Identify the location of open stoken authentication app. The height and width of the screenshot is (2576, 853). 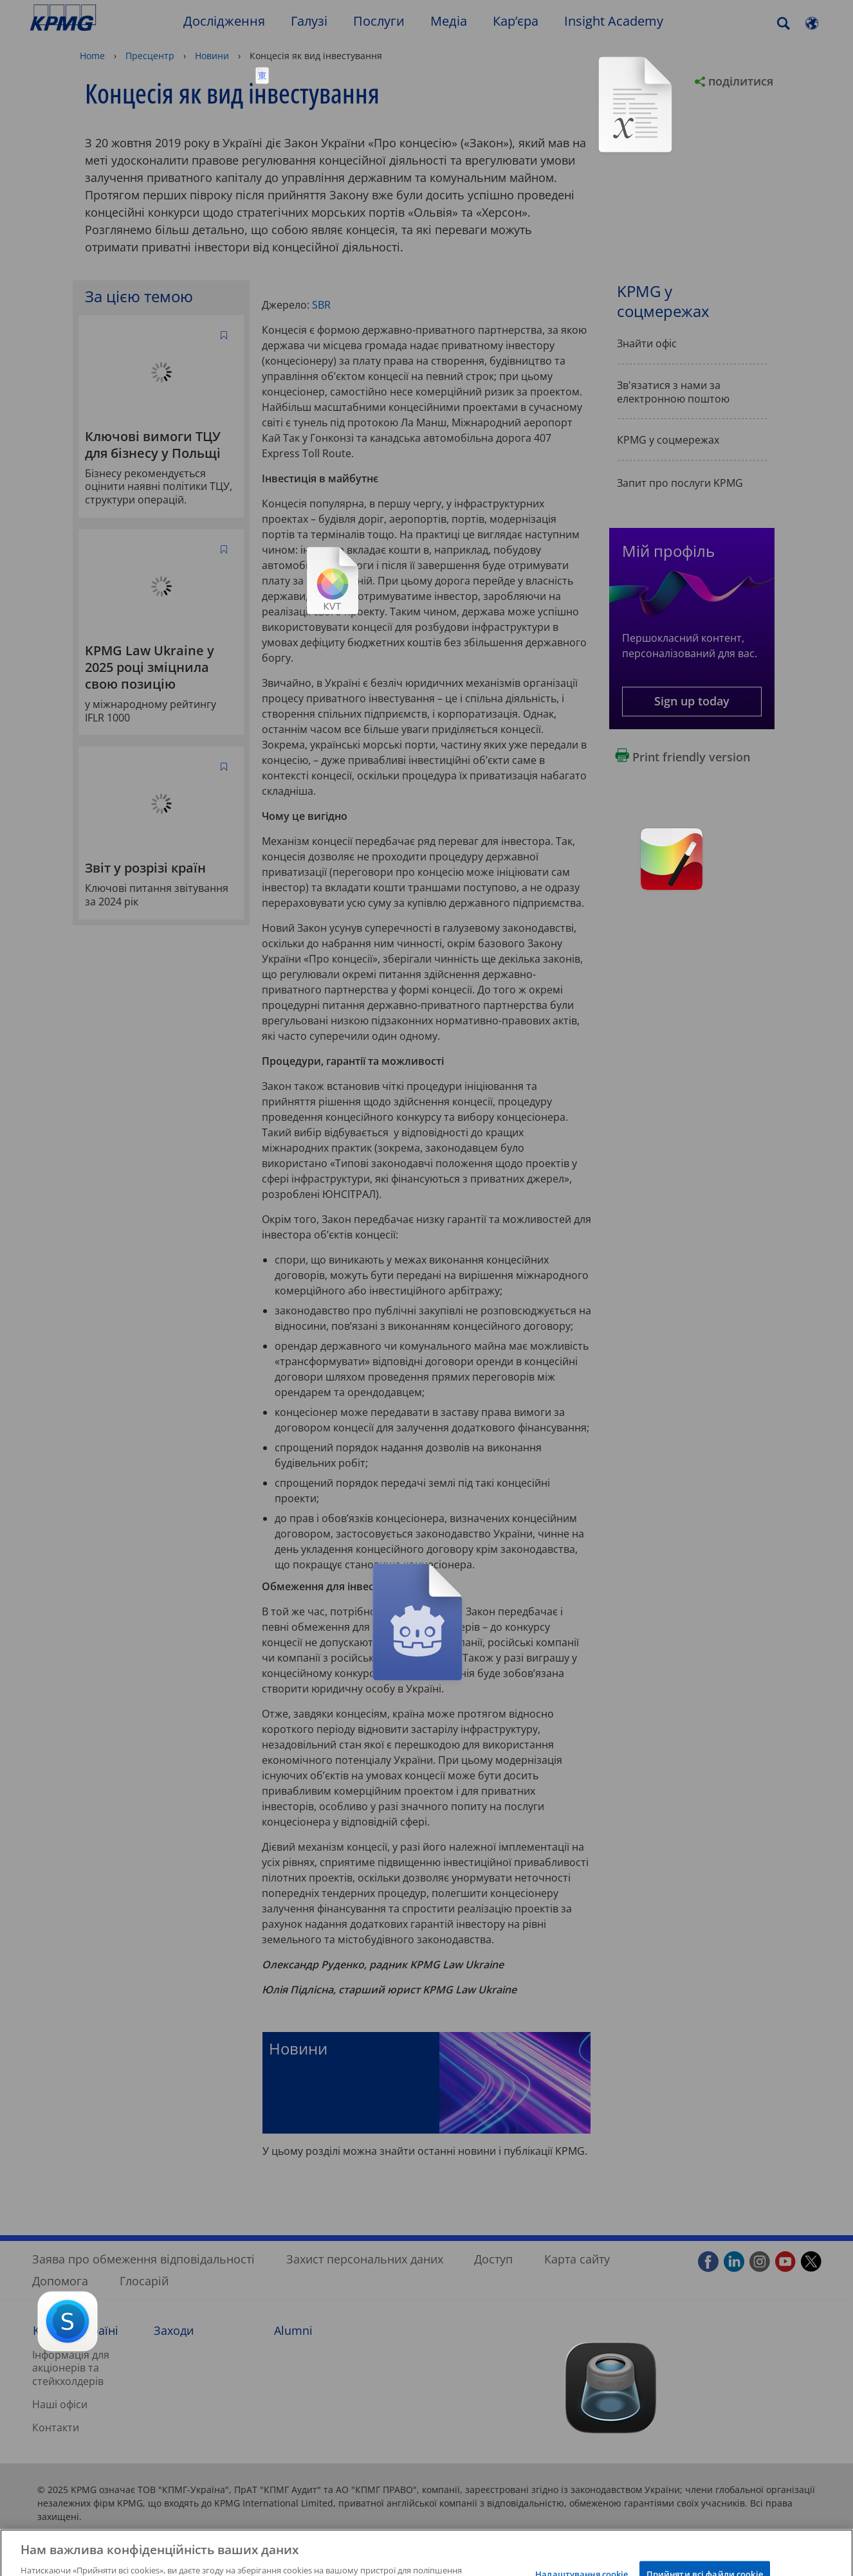
(68, 2321).